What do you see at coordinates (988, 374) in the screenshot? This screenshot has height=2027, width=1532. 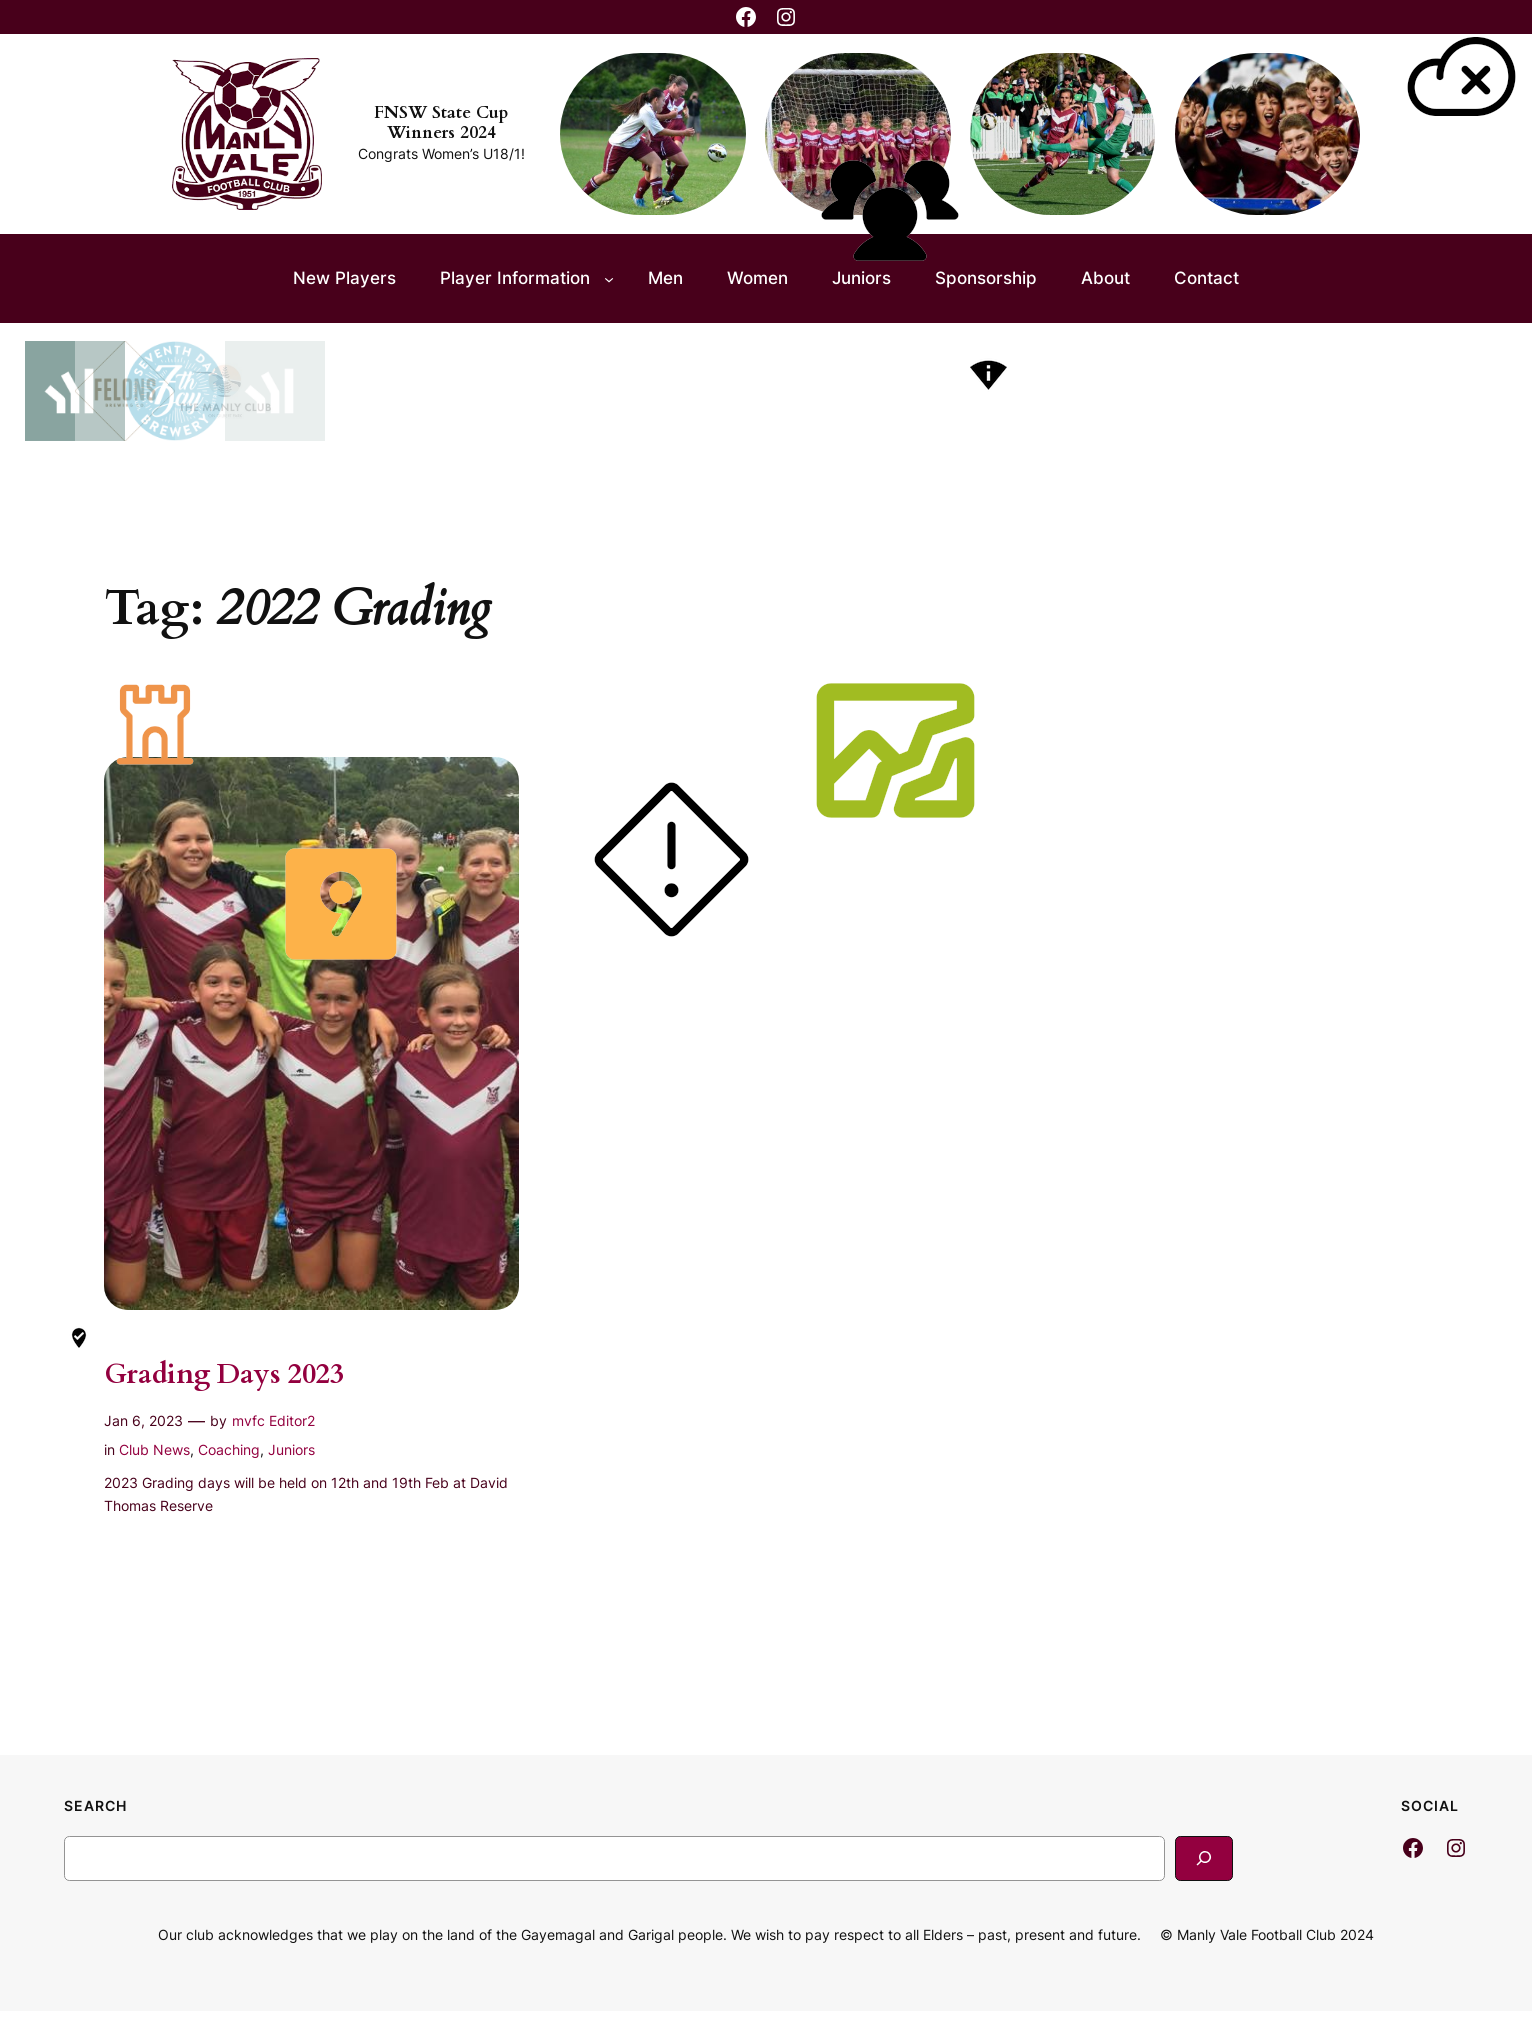 I see `view wifi network information` at bounding box center [988, 374].